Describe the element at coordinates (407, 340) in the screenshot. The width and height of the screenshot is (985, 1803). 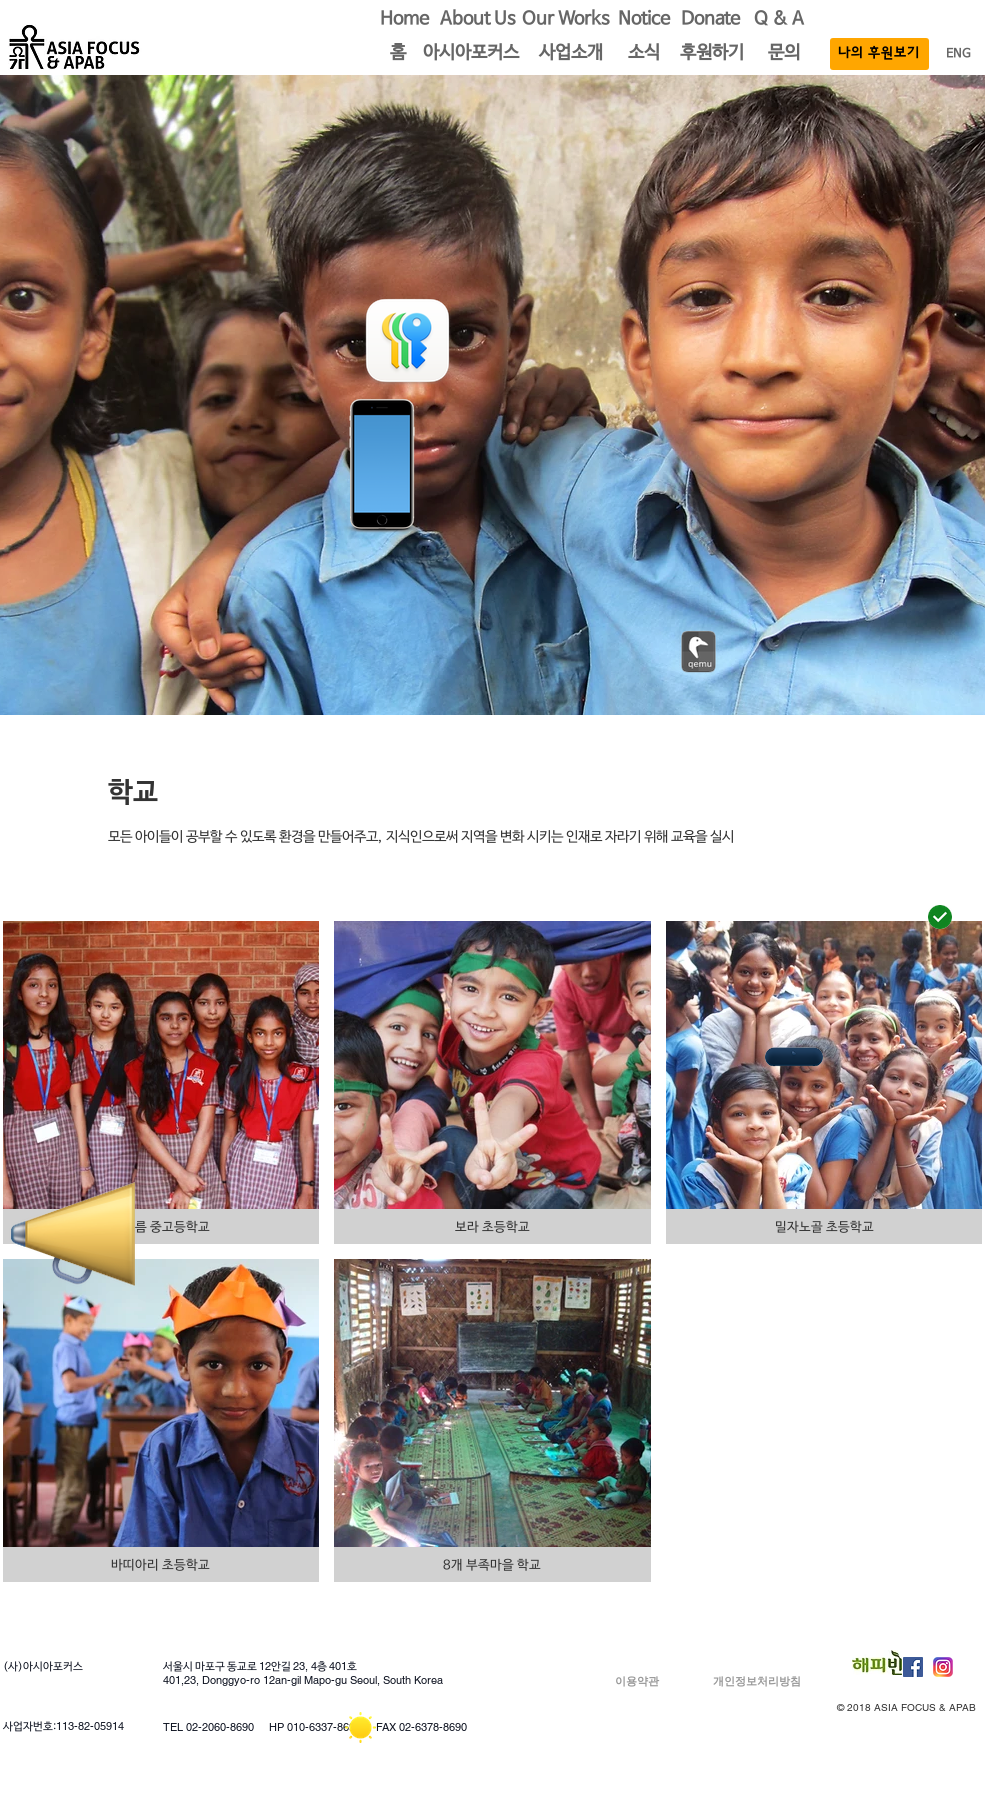
I see `open the passwords app to manage saved credentials` at that location.